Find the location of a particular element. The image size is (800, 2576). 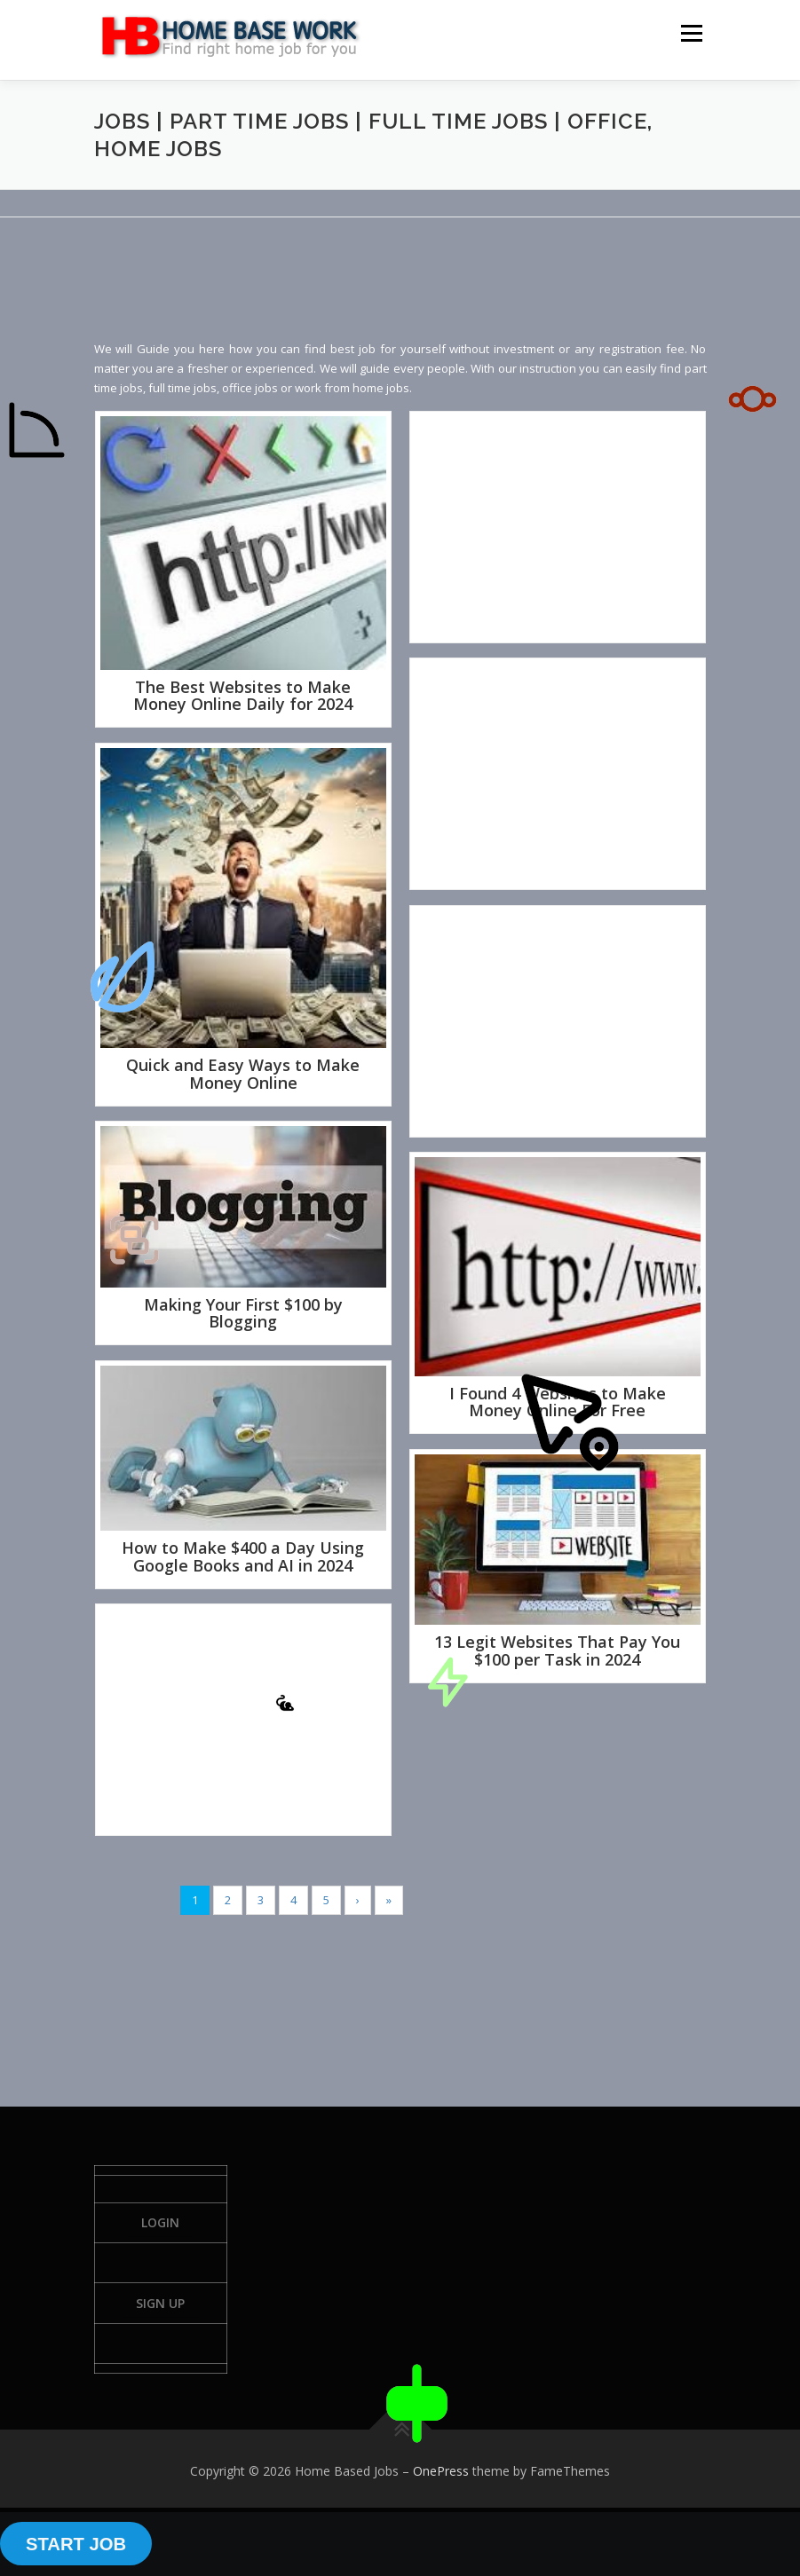

pin cursor location on map is located at coordinates (565, 1417).